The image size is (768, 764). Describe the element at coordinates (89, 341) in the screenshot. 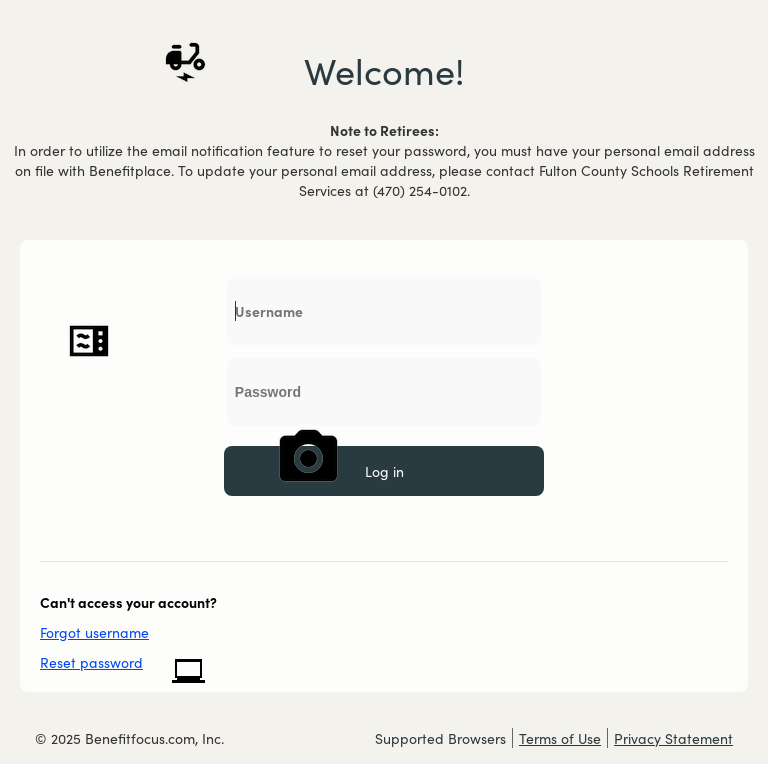

I see `access microwave controls or settings` at that location.